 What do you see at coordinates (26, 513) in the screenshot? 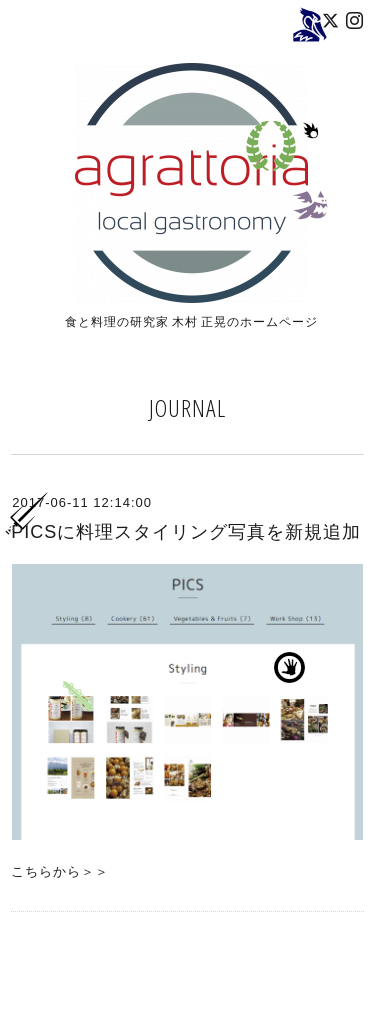
I see `select sai weapon in game inventory` at bounding box center [26, 513].